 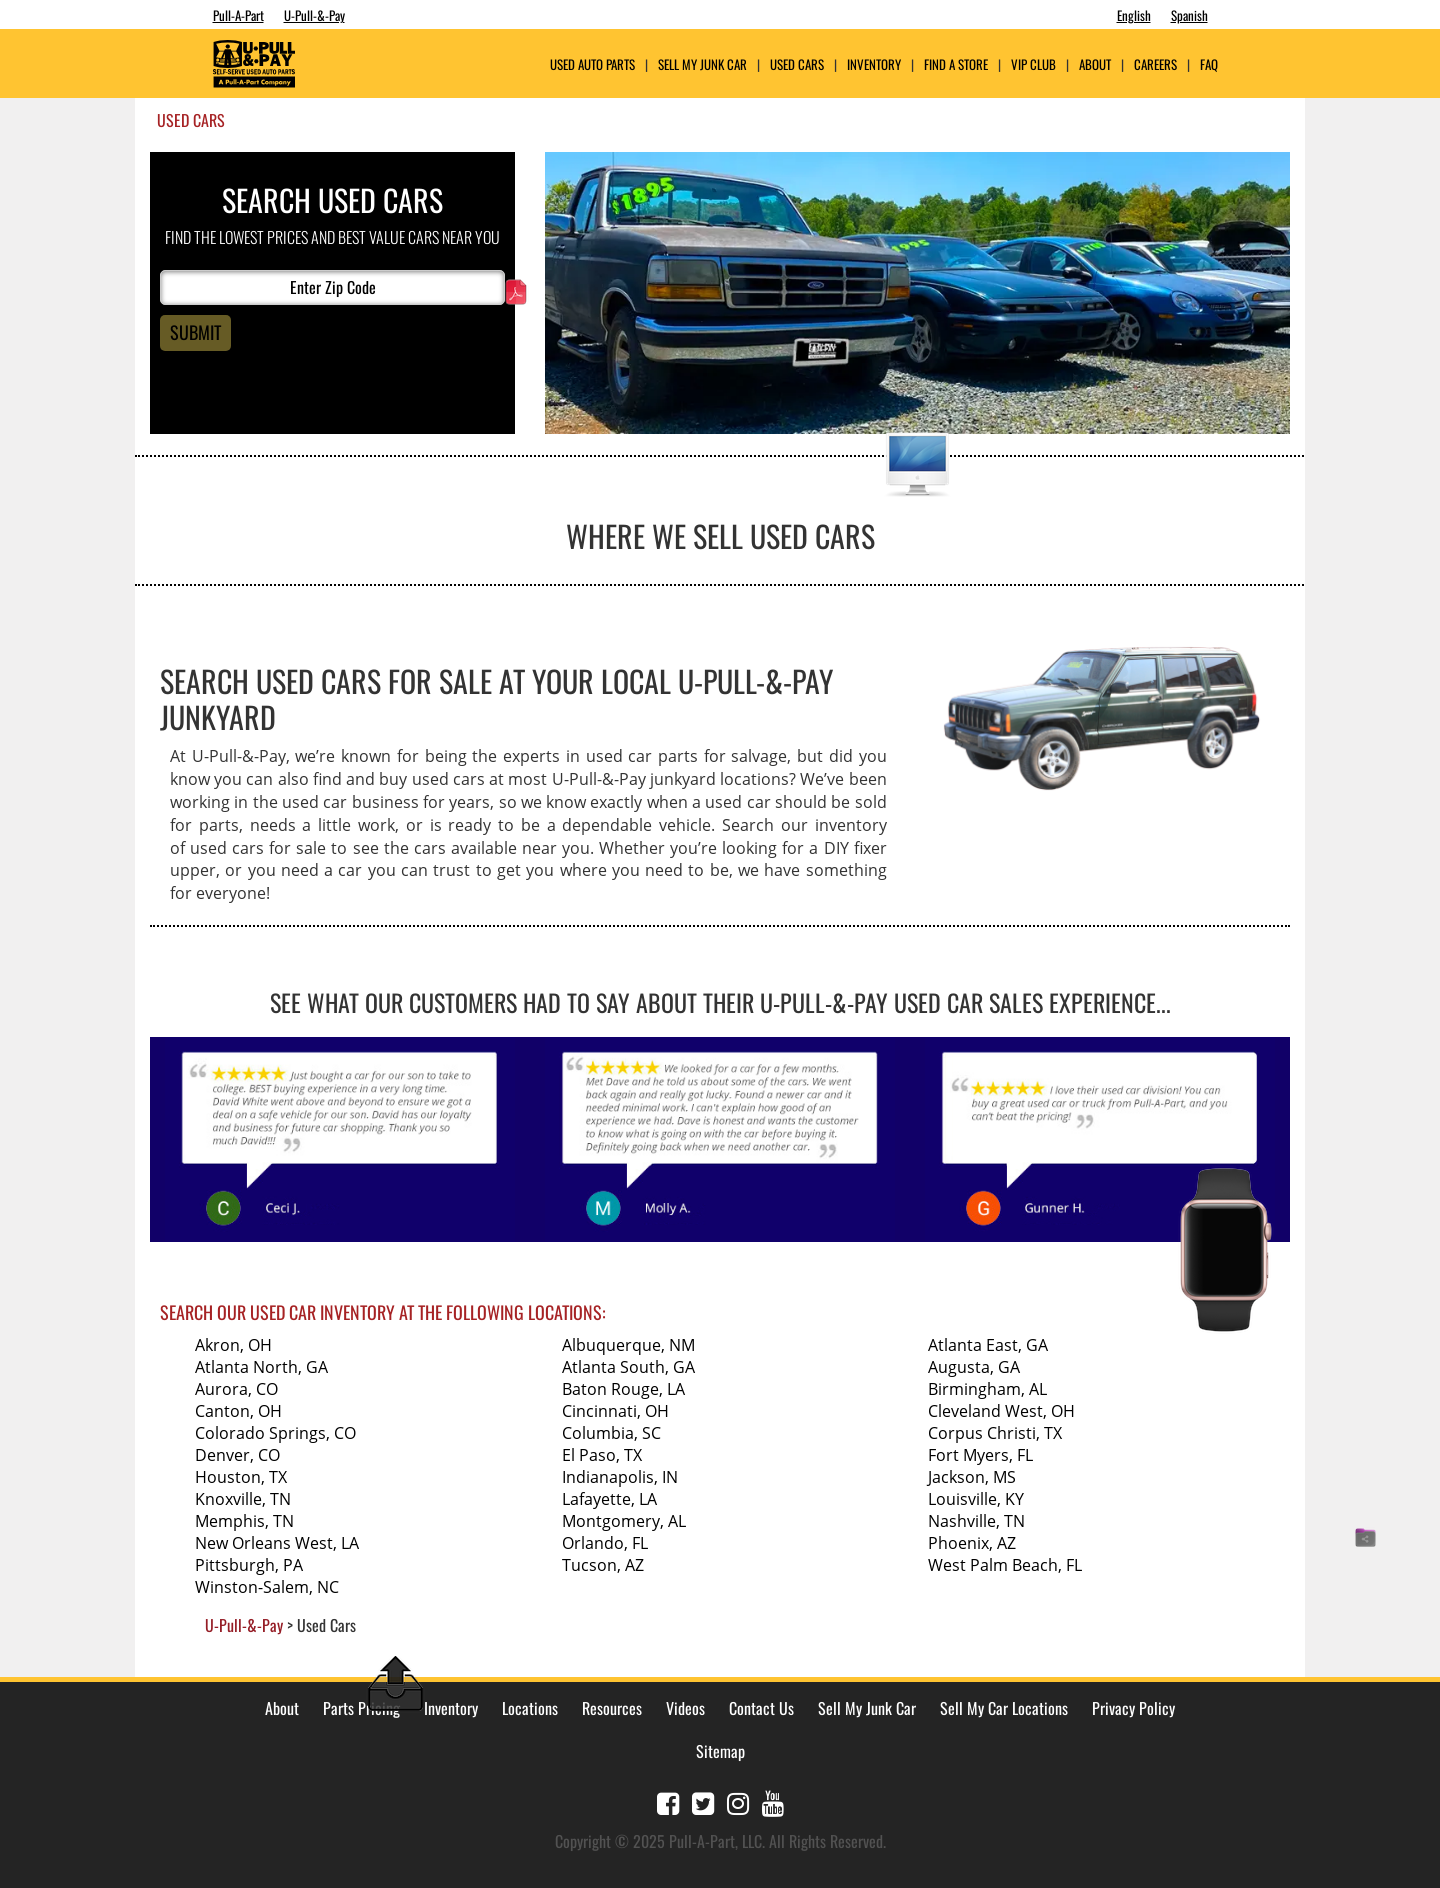 I want to click on access your public shared folder, so click(x=1365, y=1537).